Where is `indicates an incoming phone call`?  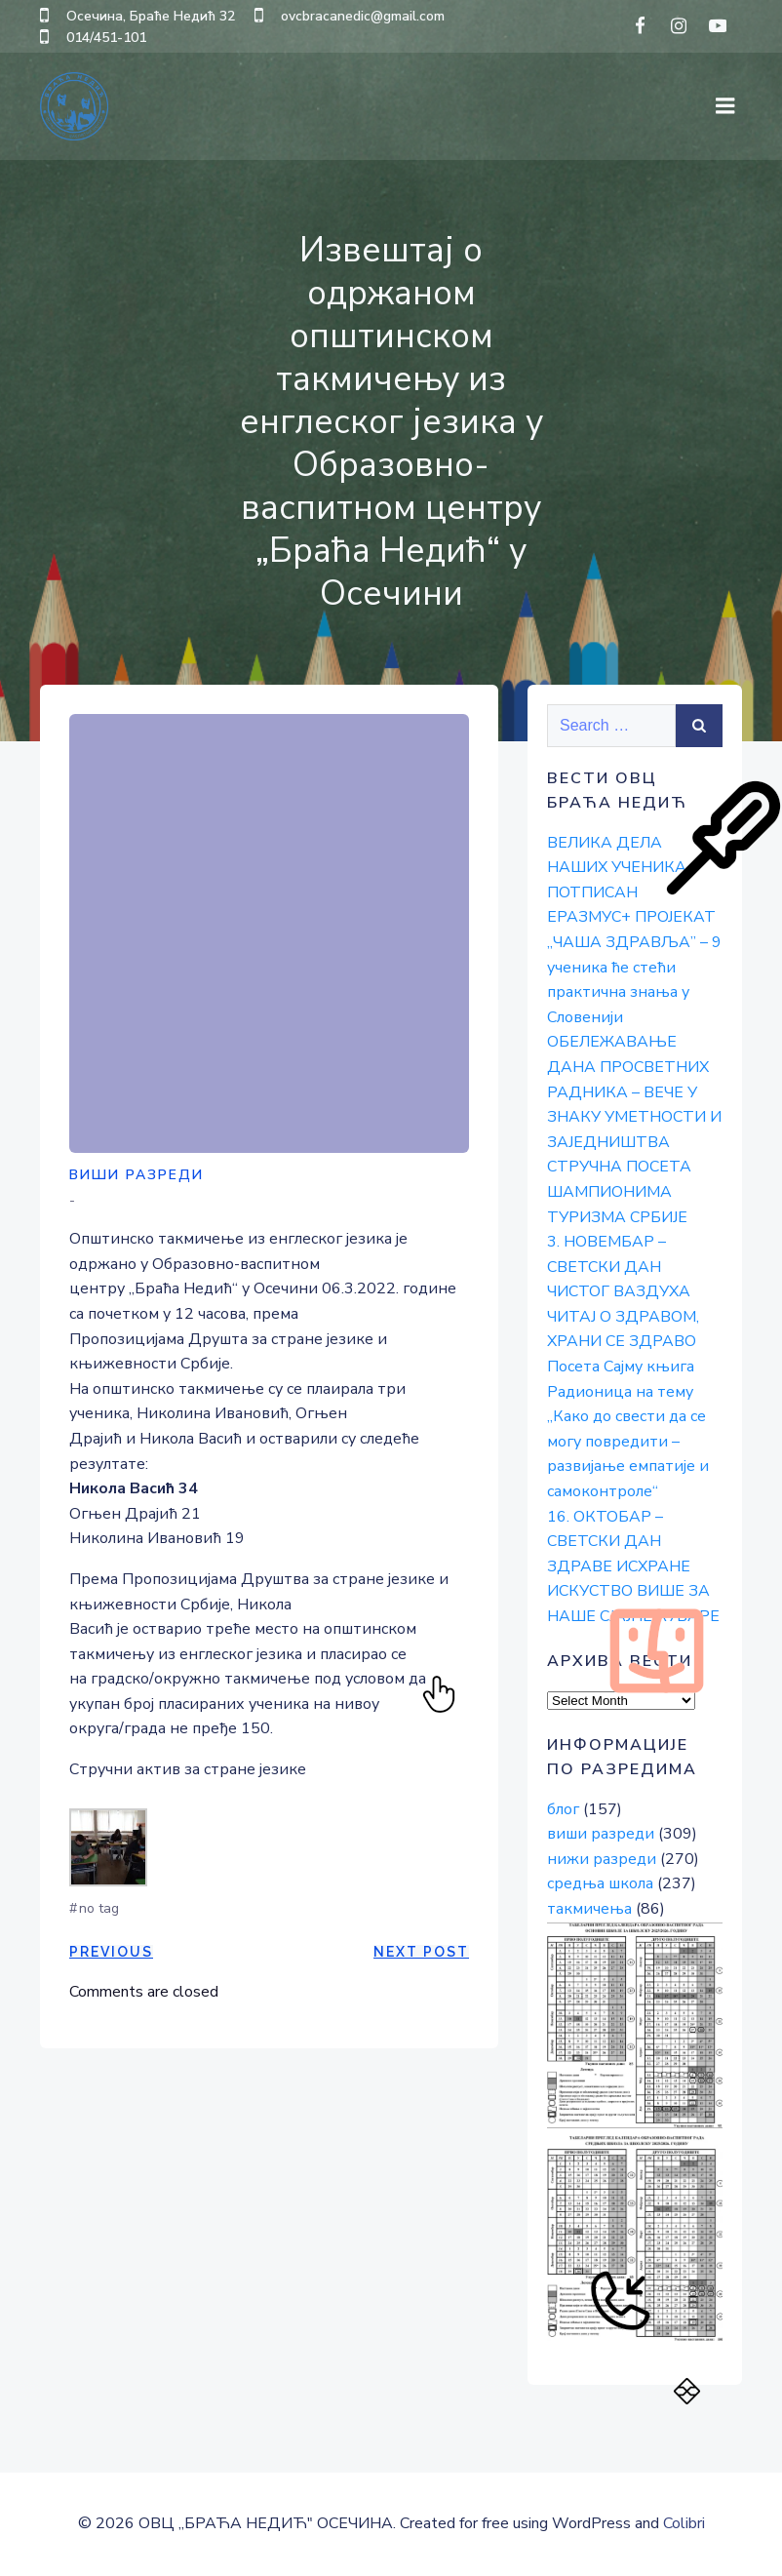 indicates an incoming phone call is located at coordinates (621, 2299).